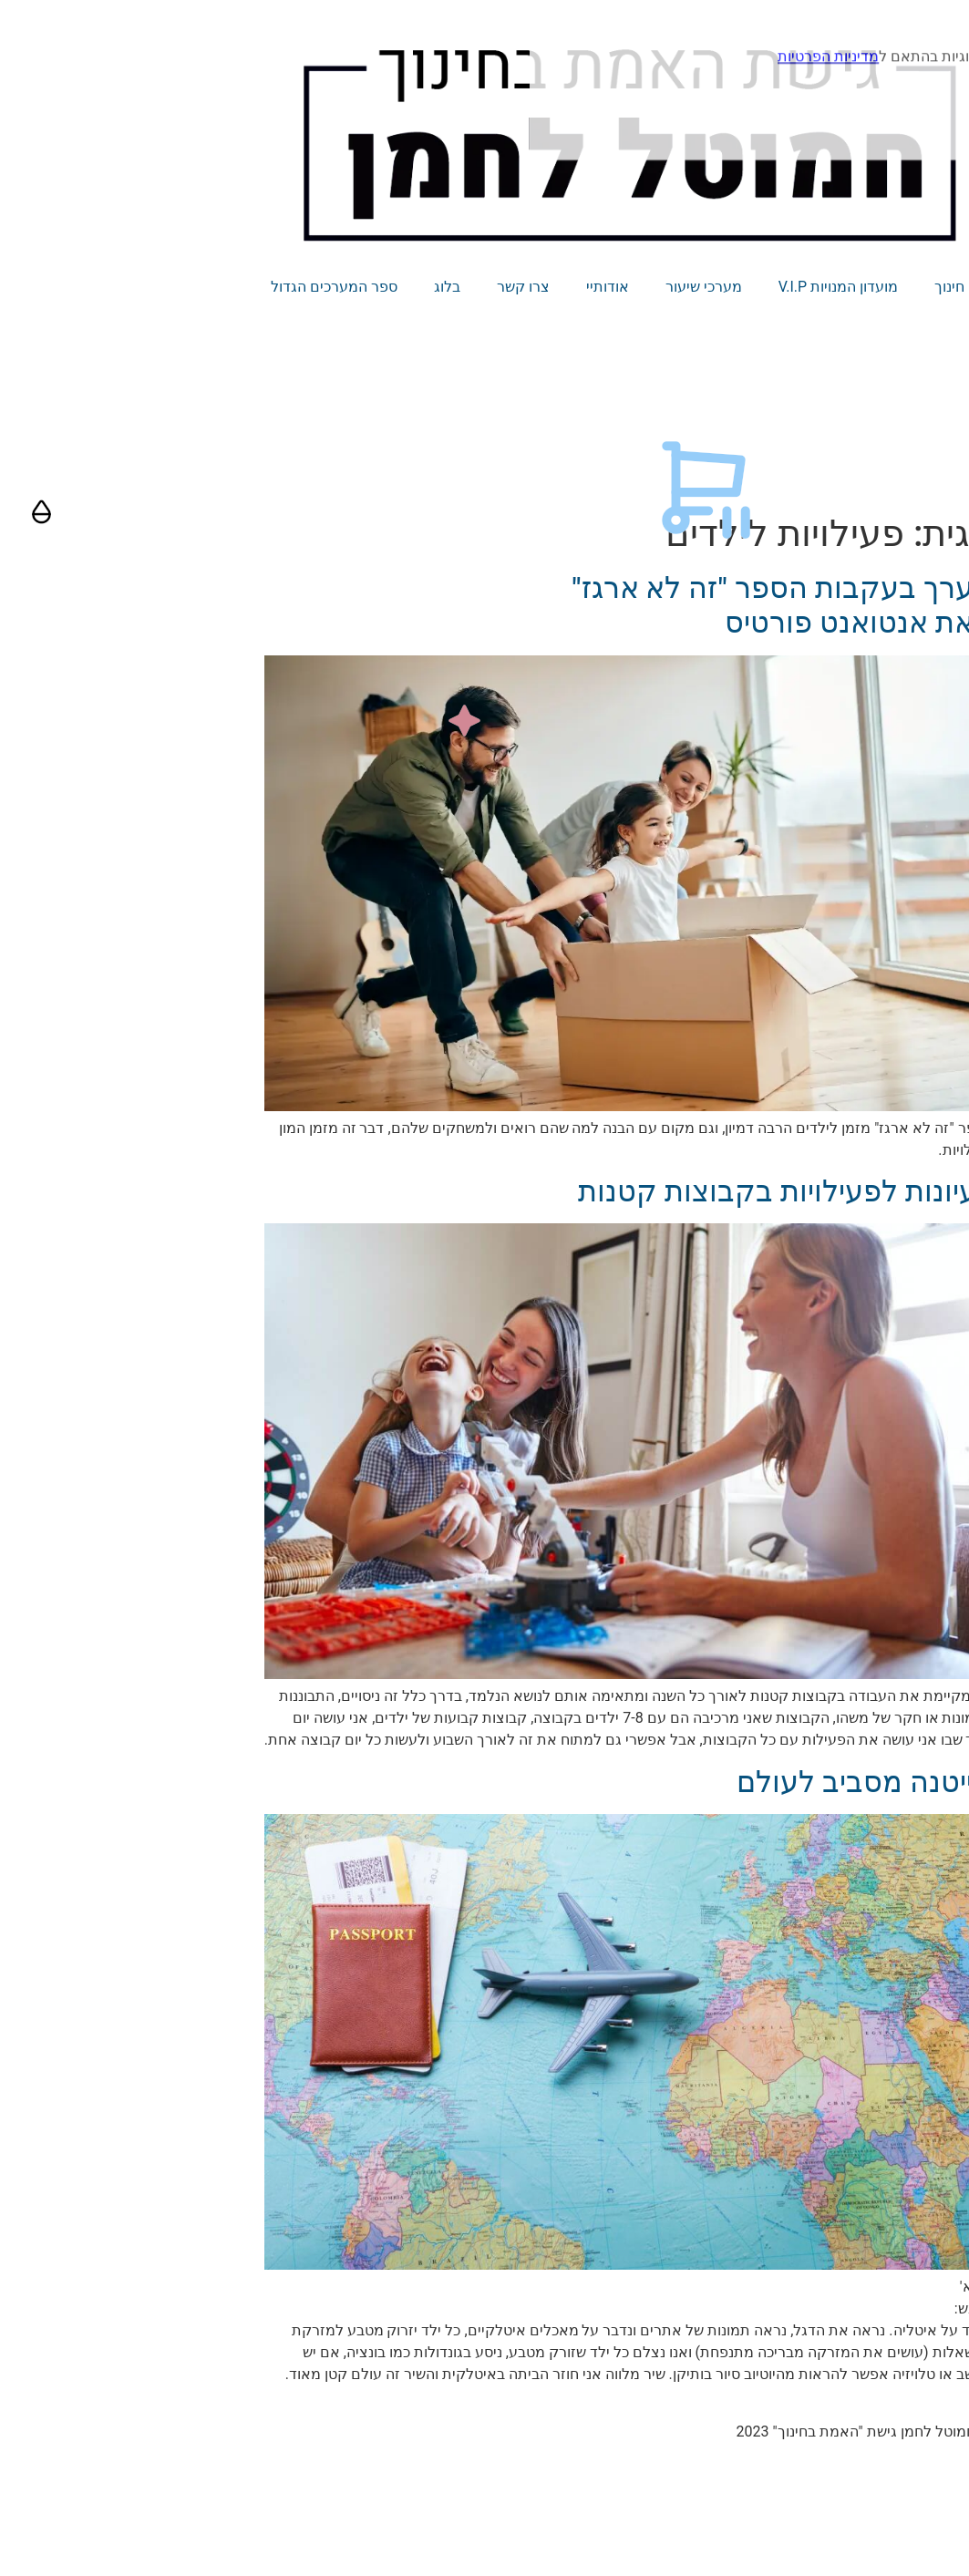 This screenshot has width=969, height=2576. What do you see at coordinates (704, 488) in the screenshot?
I see `pause or hold your shopping cart` at bounding box center [704, 488].